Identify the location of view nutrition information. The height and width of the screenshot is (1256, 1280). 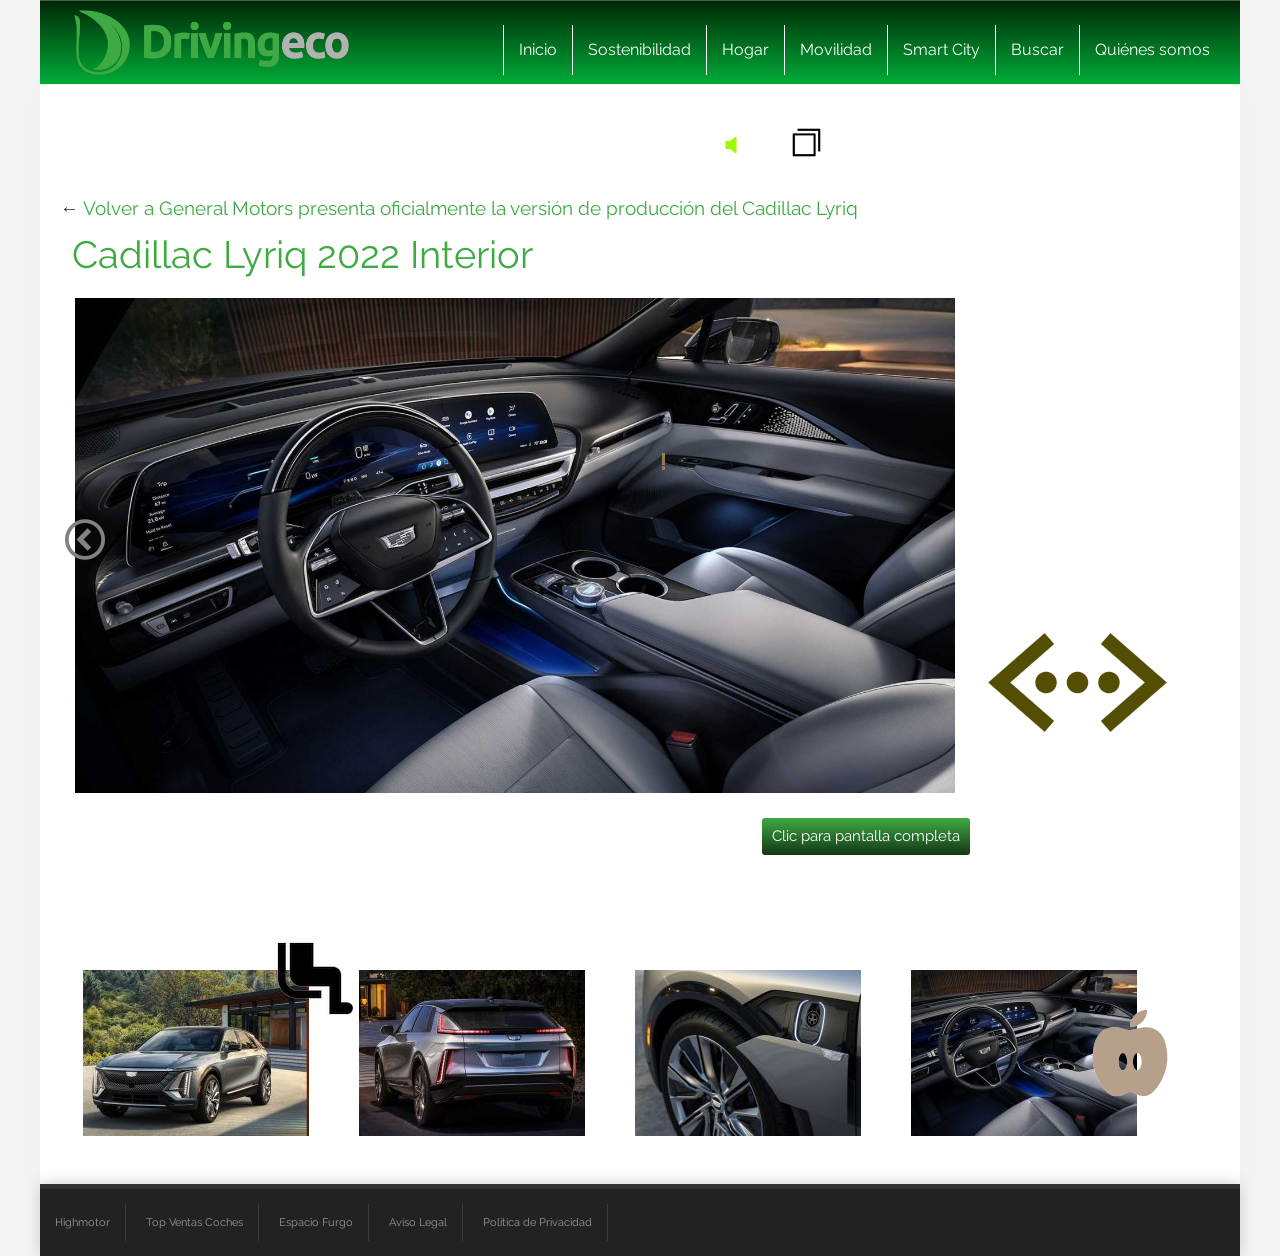
(1130, 1053).